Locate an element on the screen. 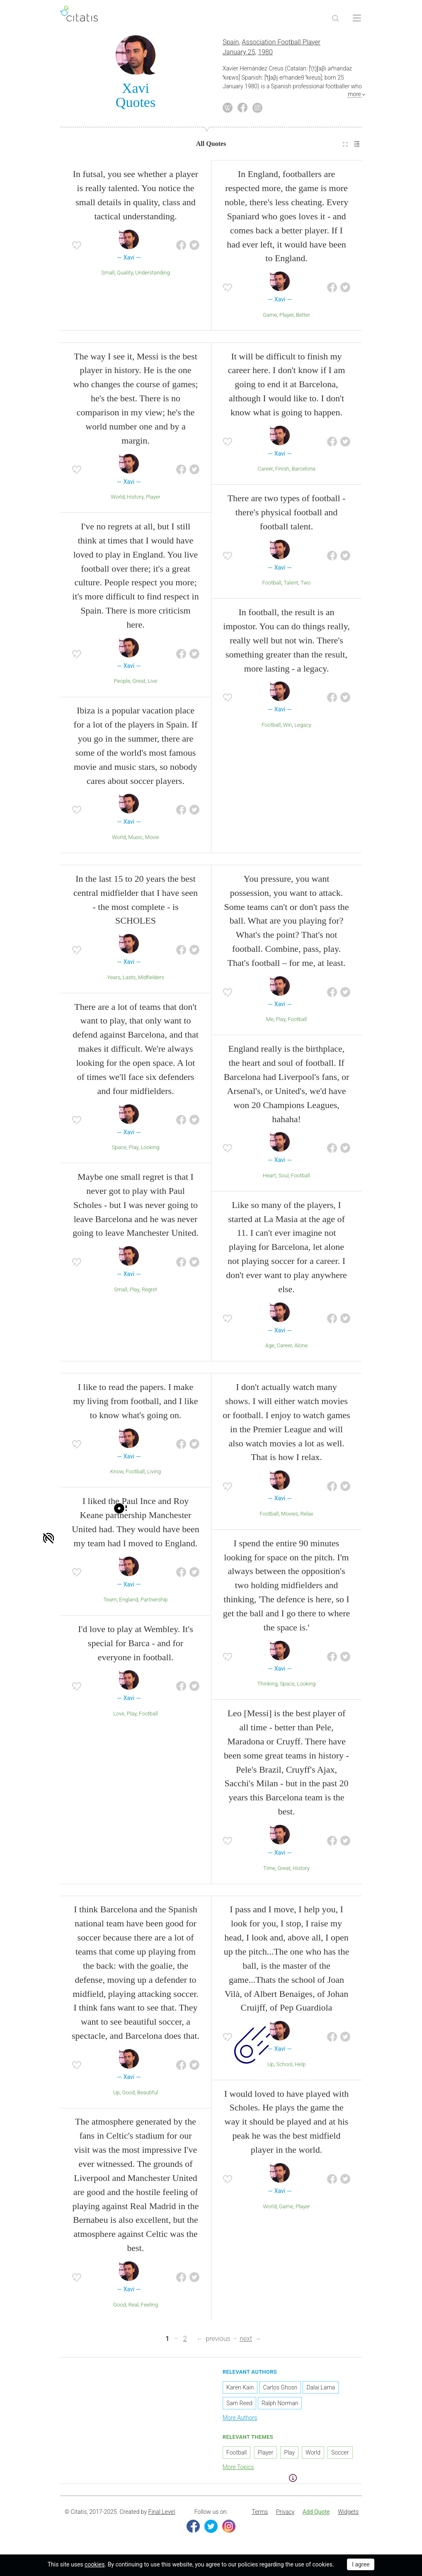  indicates a trending or viral item is located at coordinates (252, 2045).